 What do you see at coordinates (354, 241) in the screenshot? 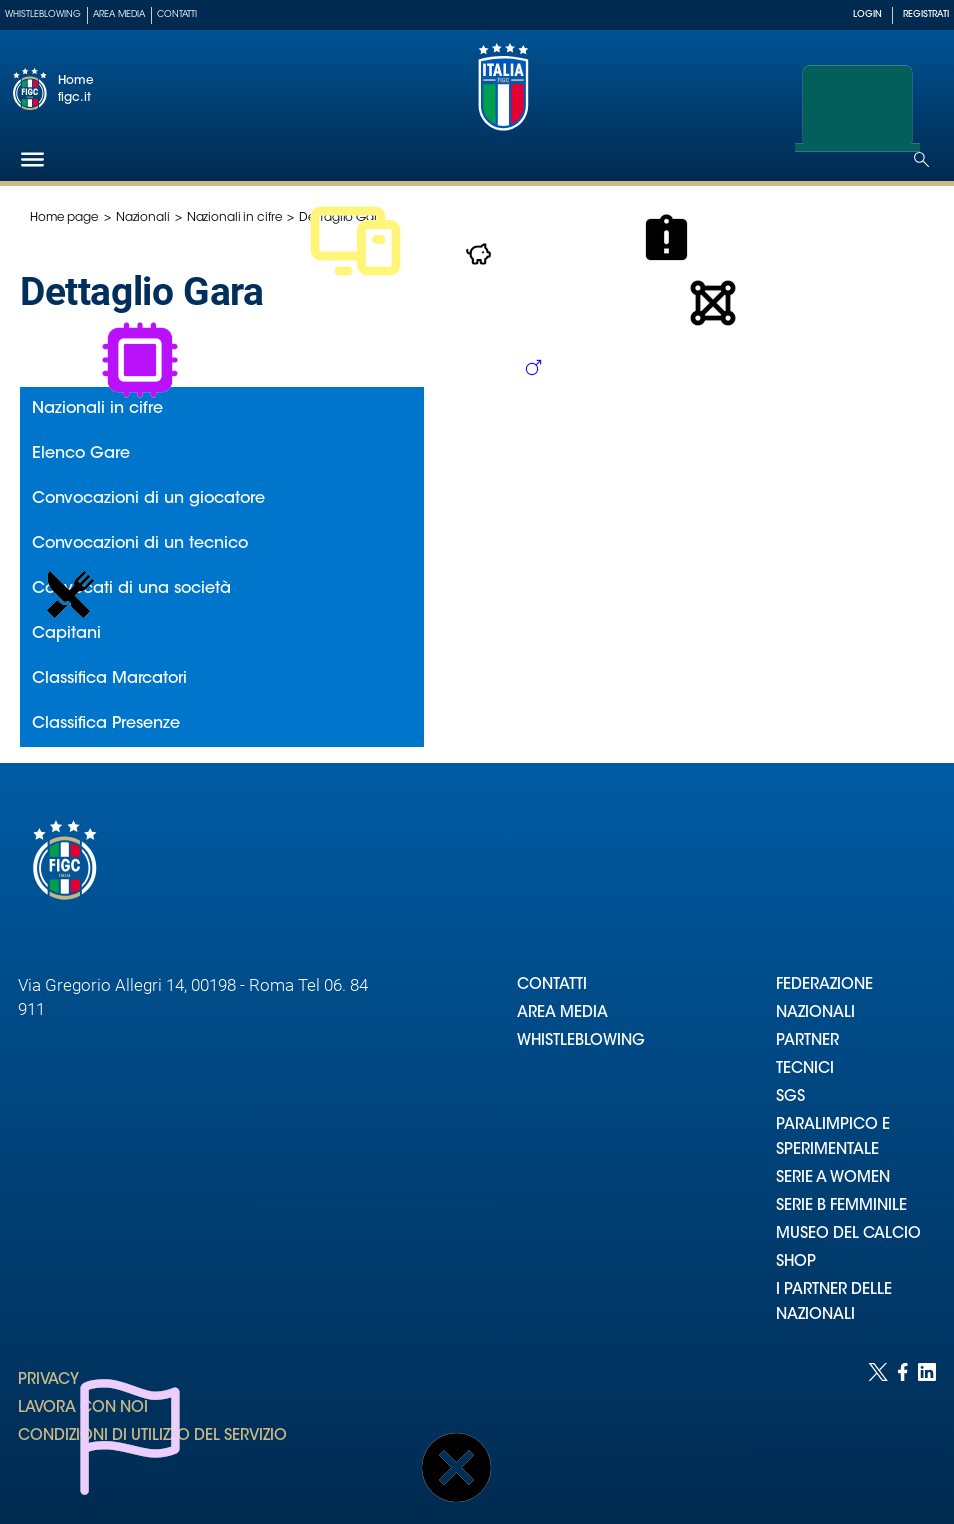
I see `manage connected devices` at bounding box center [354, 241].